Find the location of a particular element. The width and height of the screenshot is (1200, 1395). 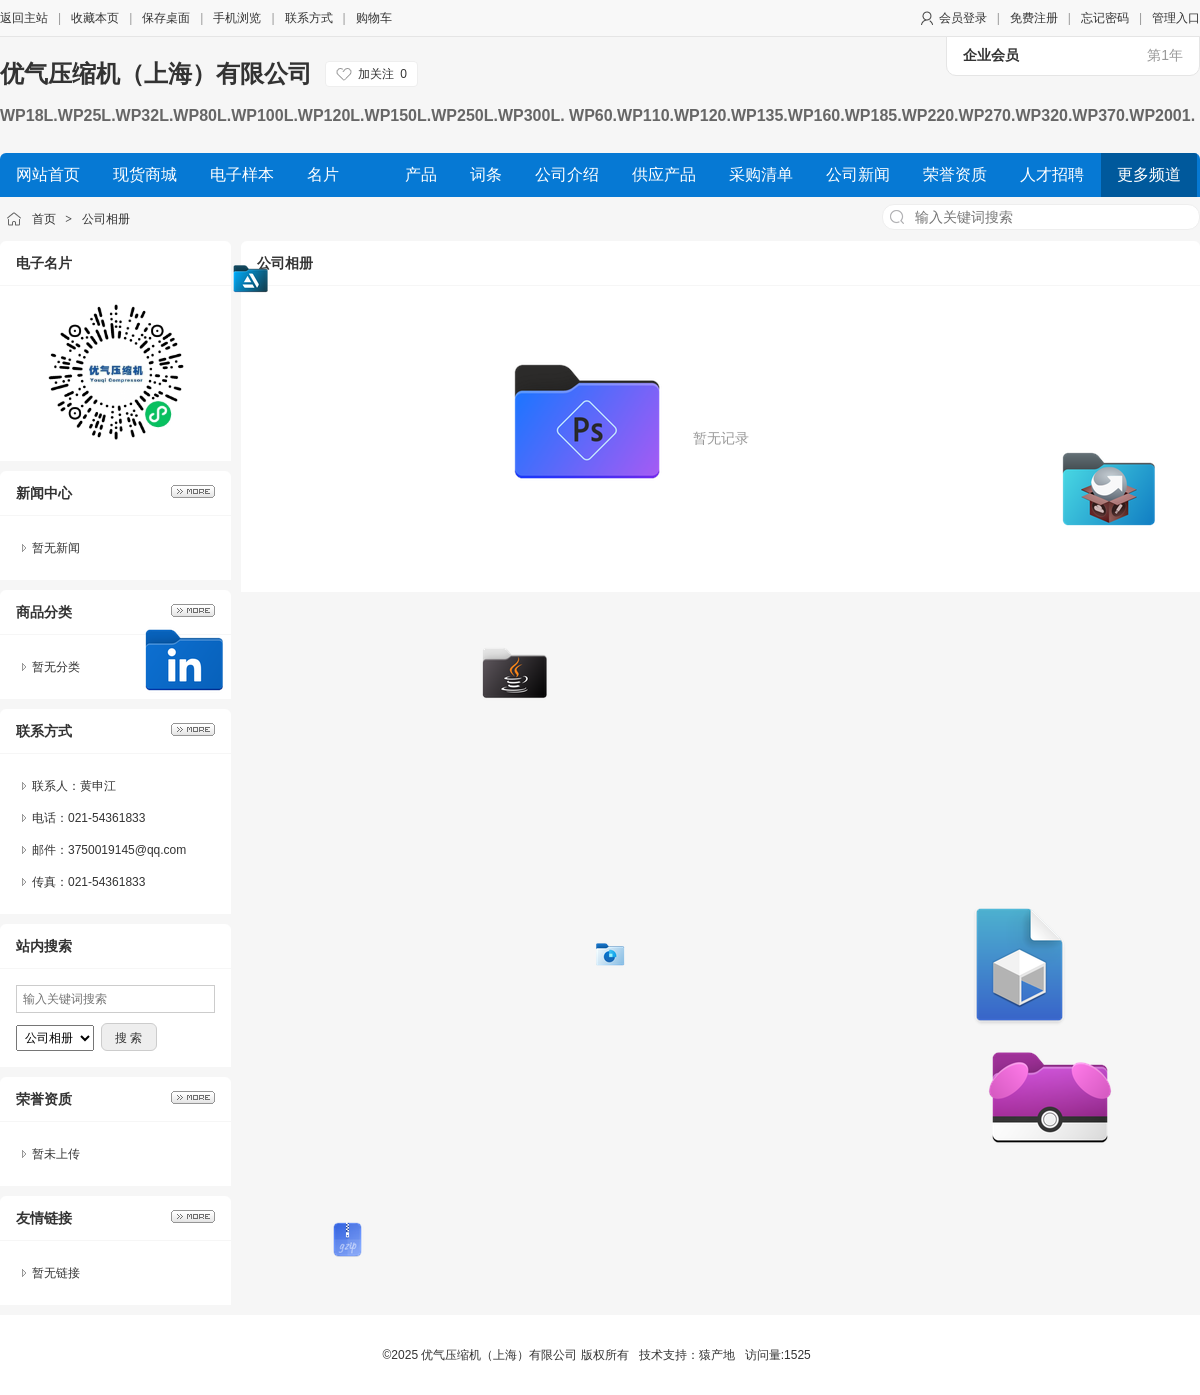

open folder containing java project files is located at coordinates (514, 674).